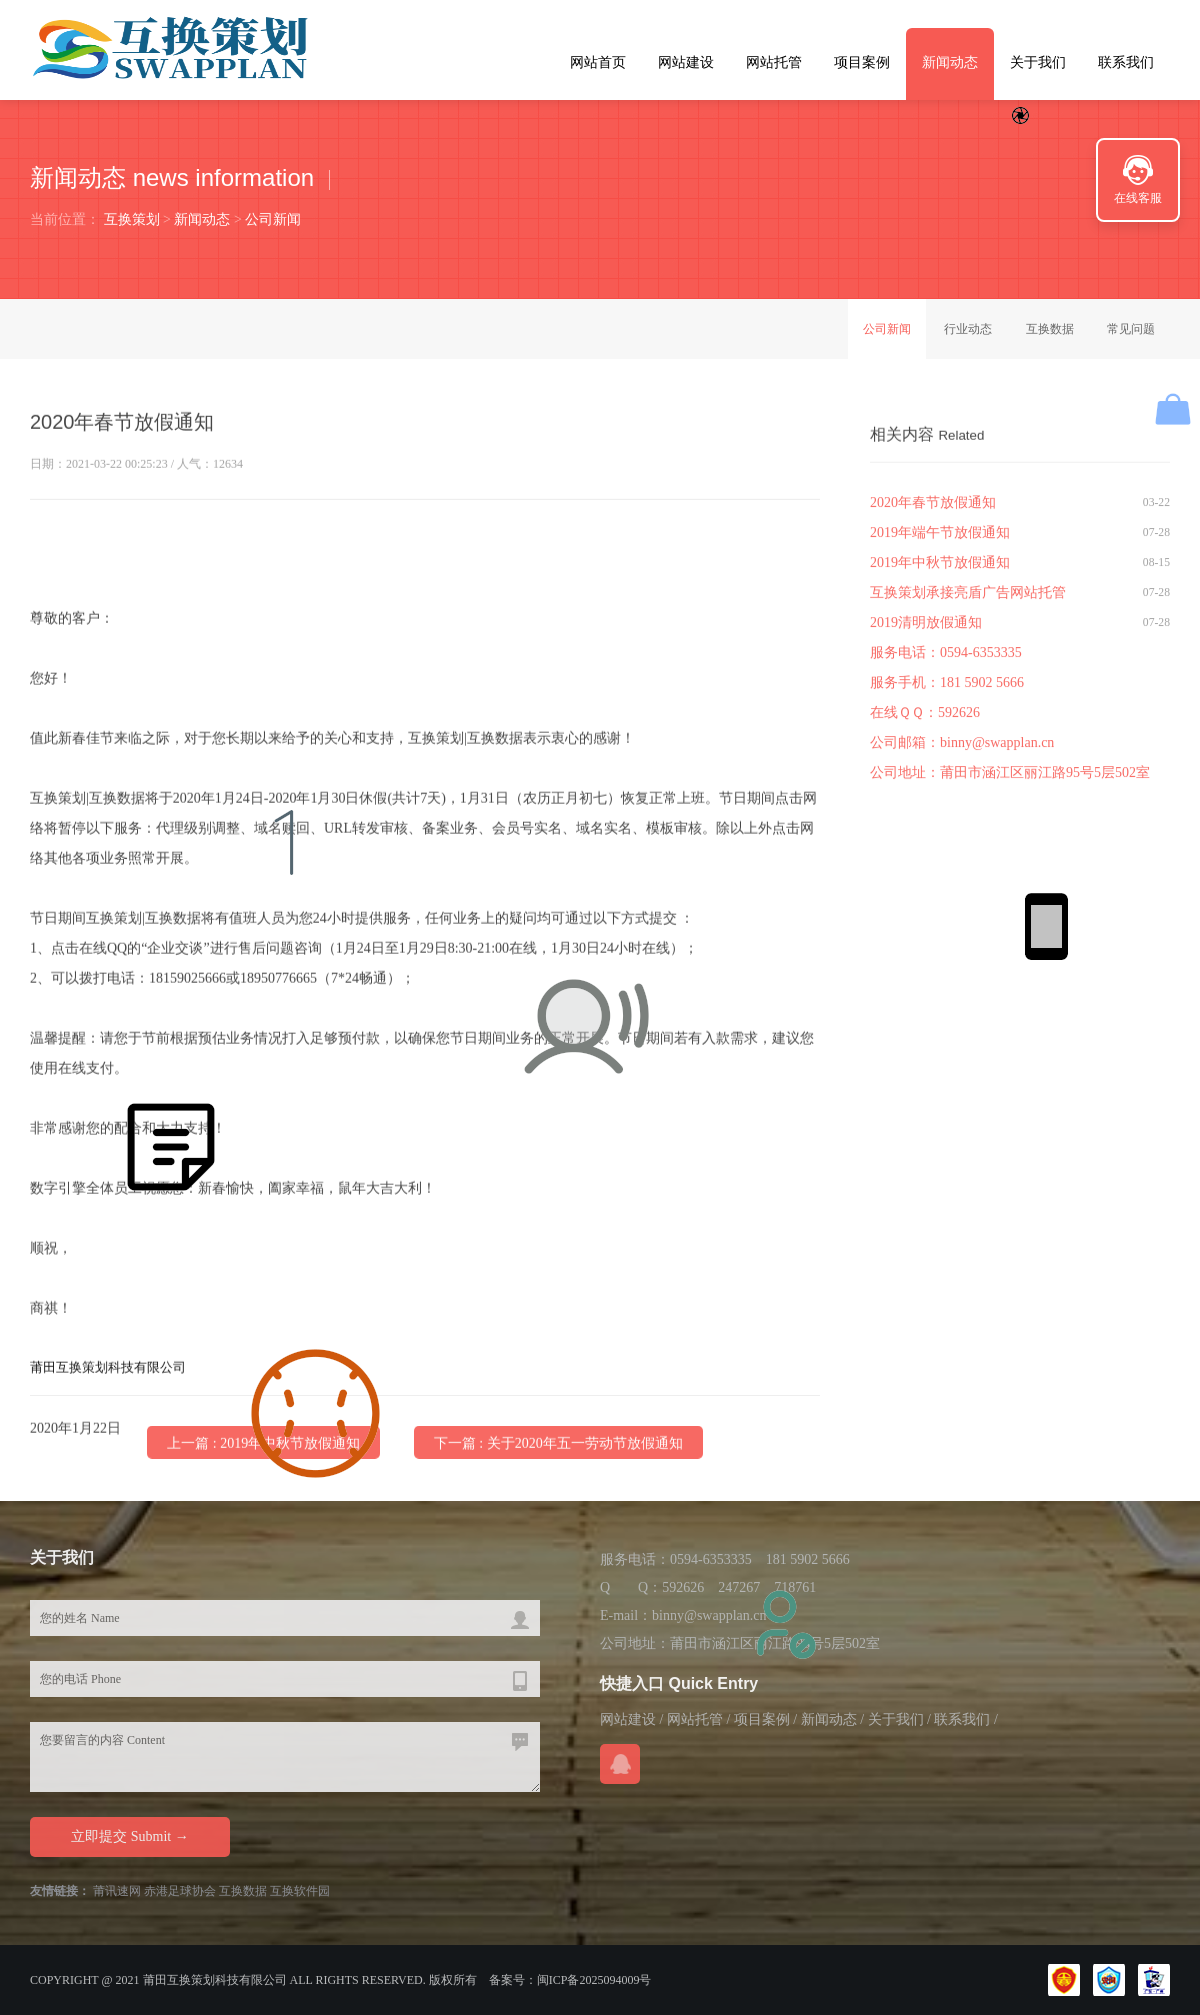 The width and height of the screenshot is (1200, 2015). What do you see at coordinates (780, 1623) in the screenshot?
I see `cancel or block a user account` at bounding box center [780, 1623].